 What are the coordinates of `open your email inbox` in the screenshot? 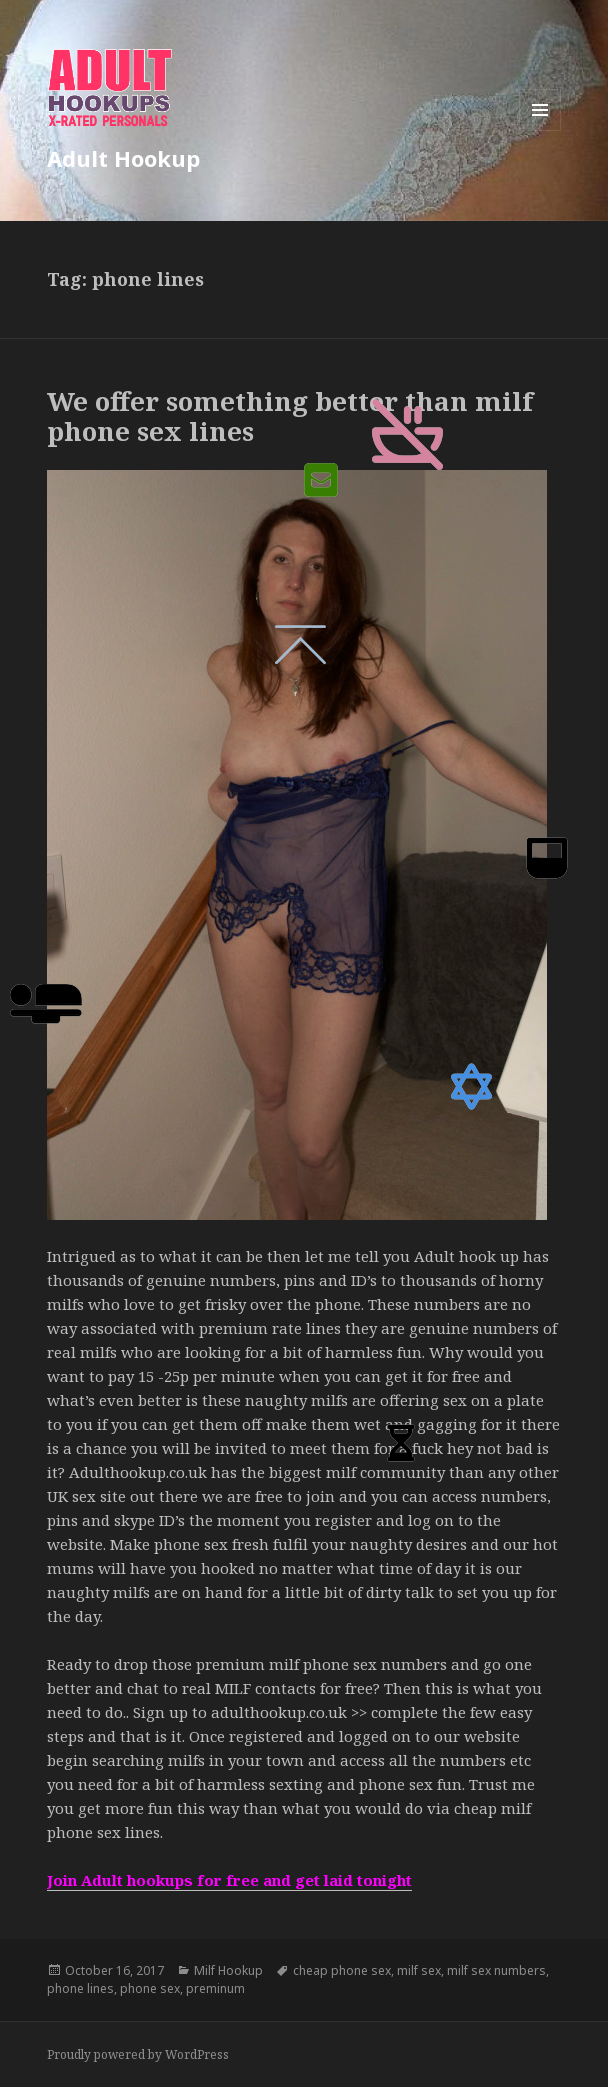 It's located at (321, 480).